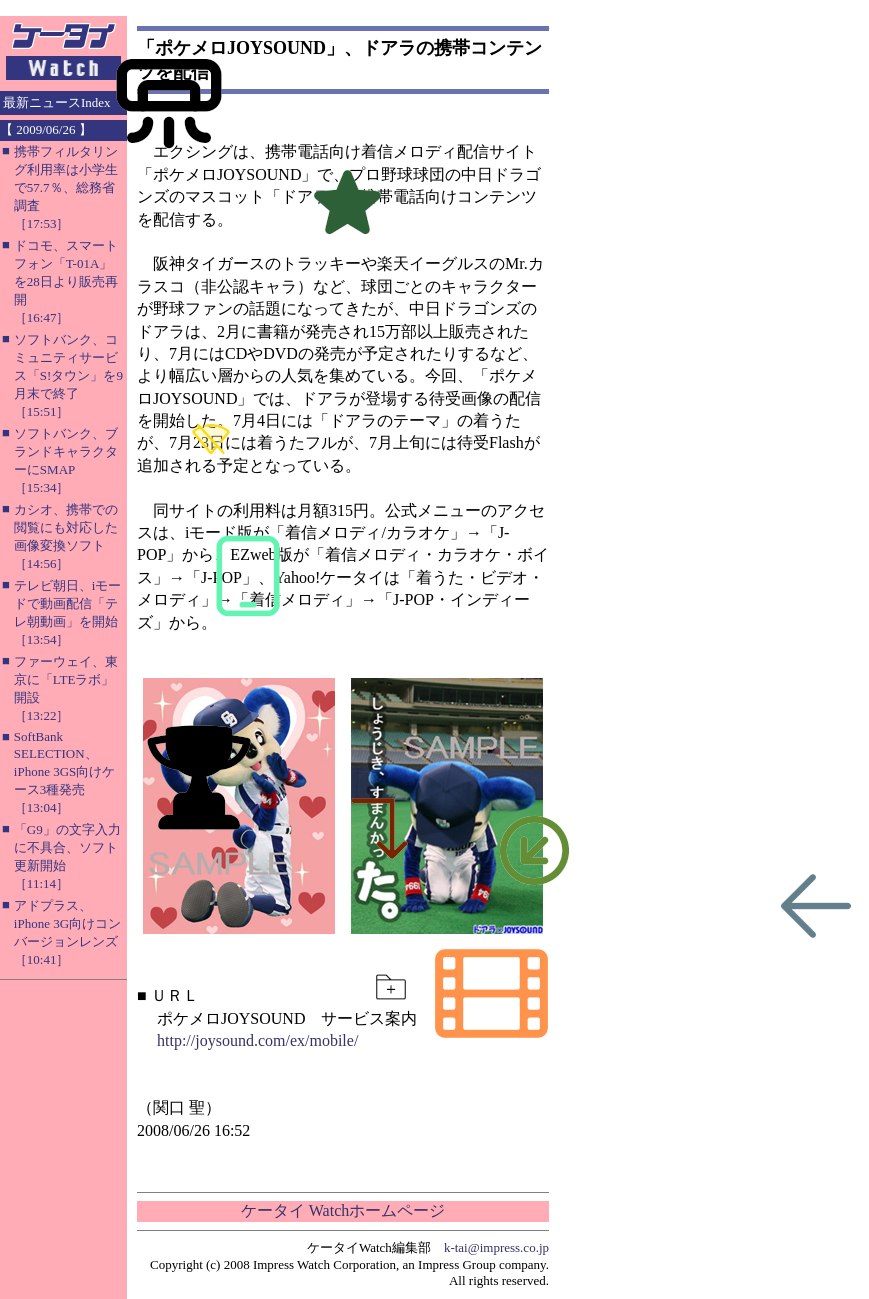  I want to click on indicates no wifi connection available, so click(211, 439).